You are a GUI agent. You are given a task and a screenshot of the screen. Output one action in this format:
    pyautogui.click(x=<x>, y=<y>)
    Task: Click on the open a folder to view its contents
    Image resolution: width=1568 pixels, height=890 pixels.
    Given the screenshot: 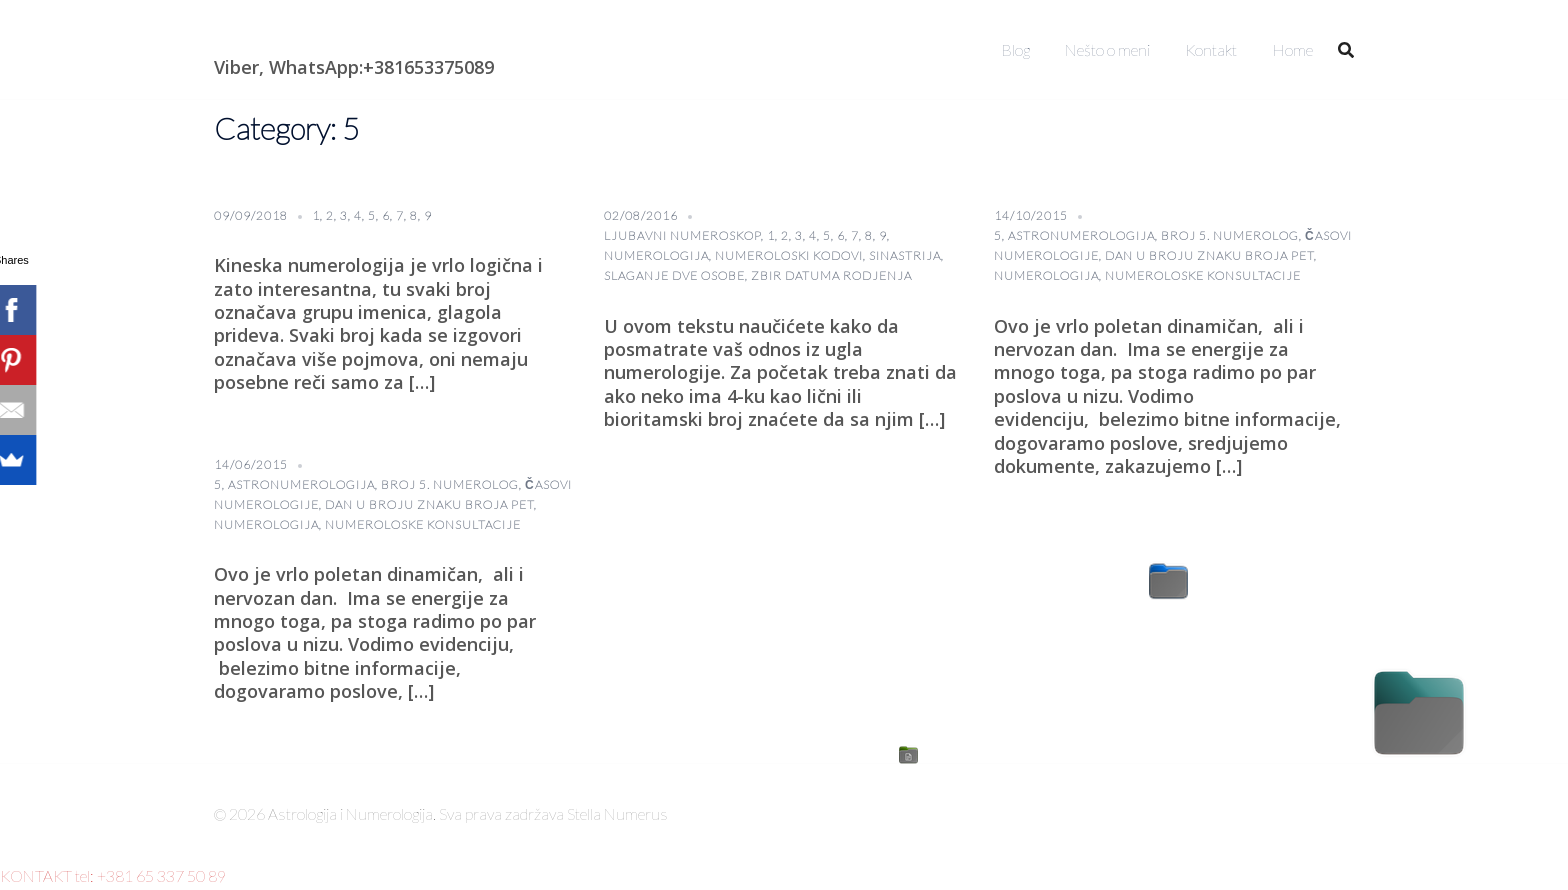 What is the action you would take?
    pyautogui.click(x=1168, y=580)
    